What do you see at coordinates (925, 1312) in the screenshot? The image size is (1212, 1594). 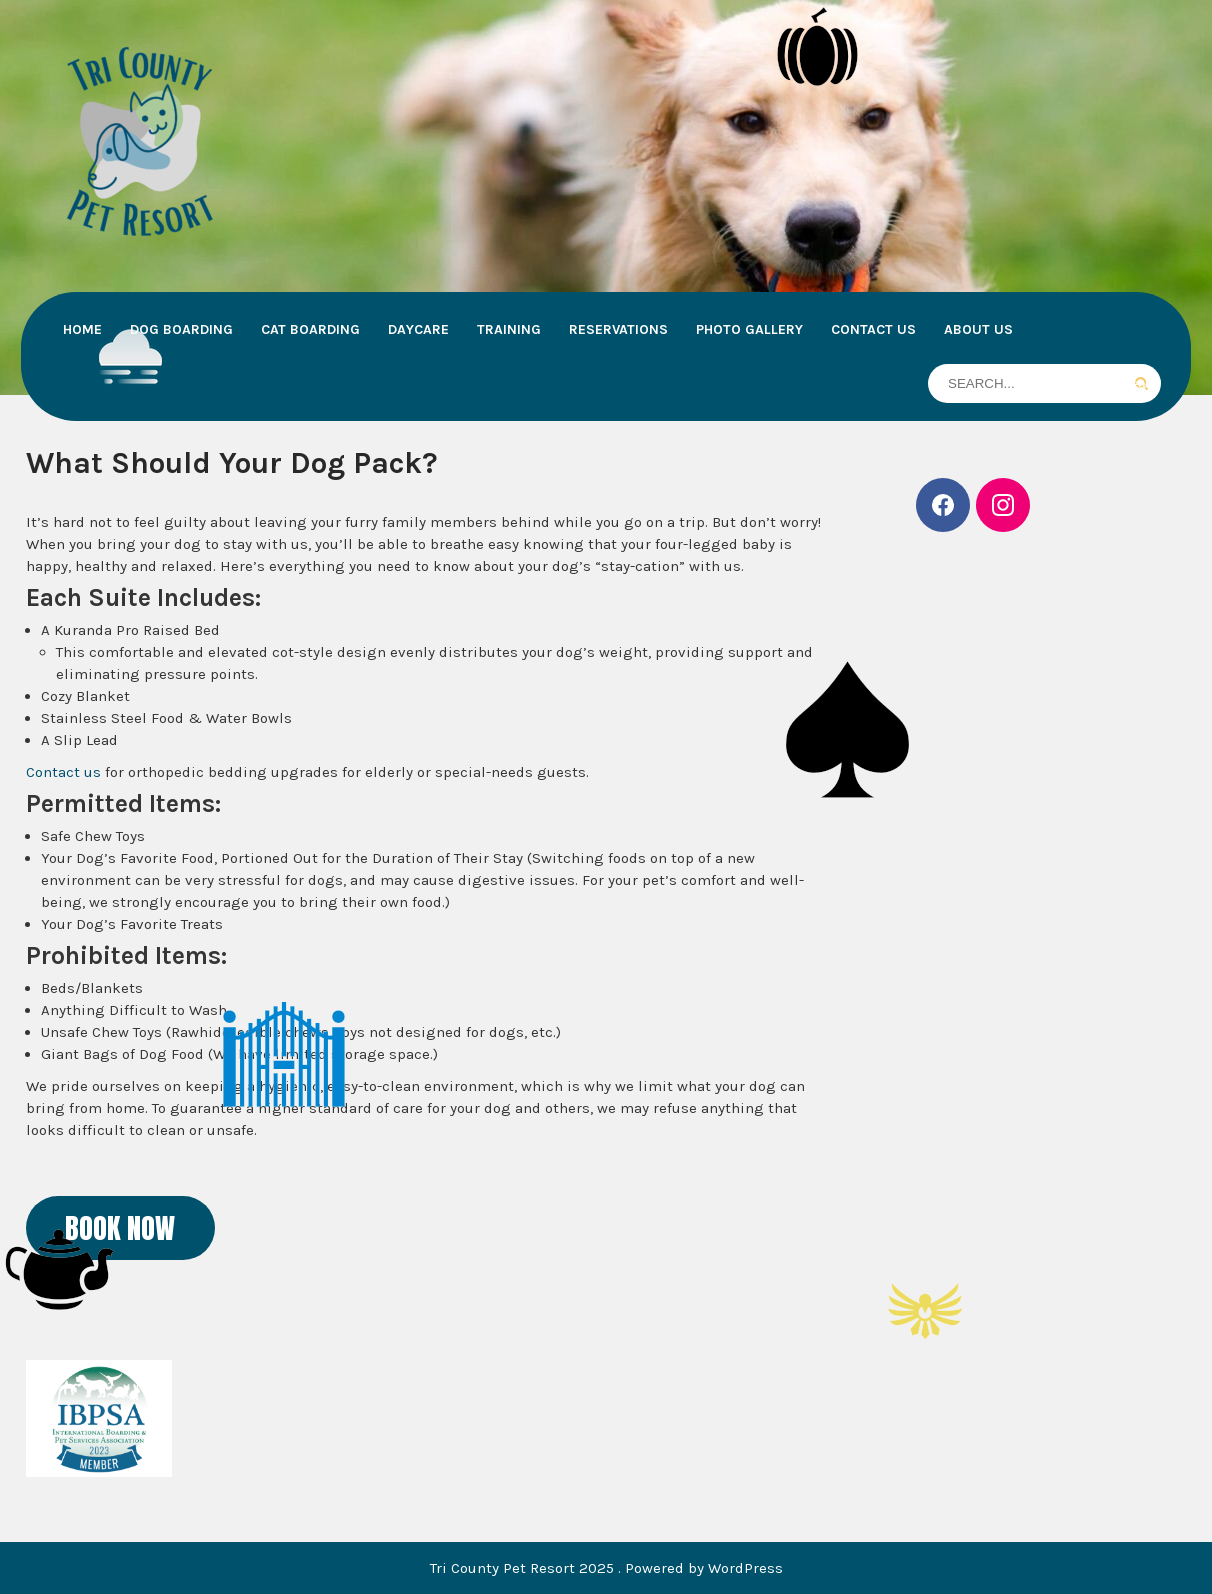 I see `symbol representing freedom or liberation theme` at bounding box center [925, 1312].